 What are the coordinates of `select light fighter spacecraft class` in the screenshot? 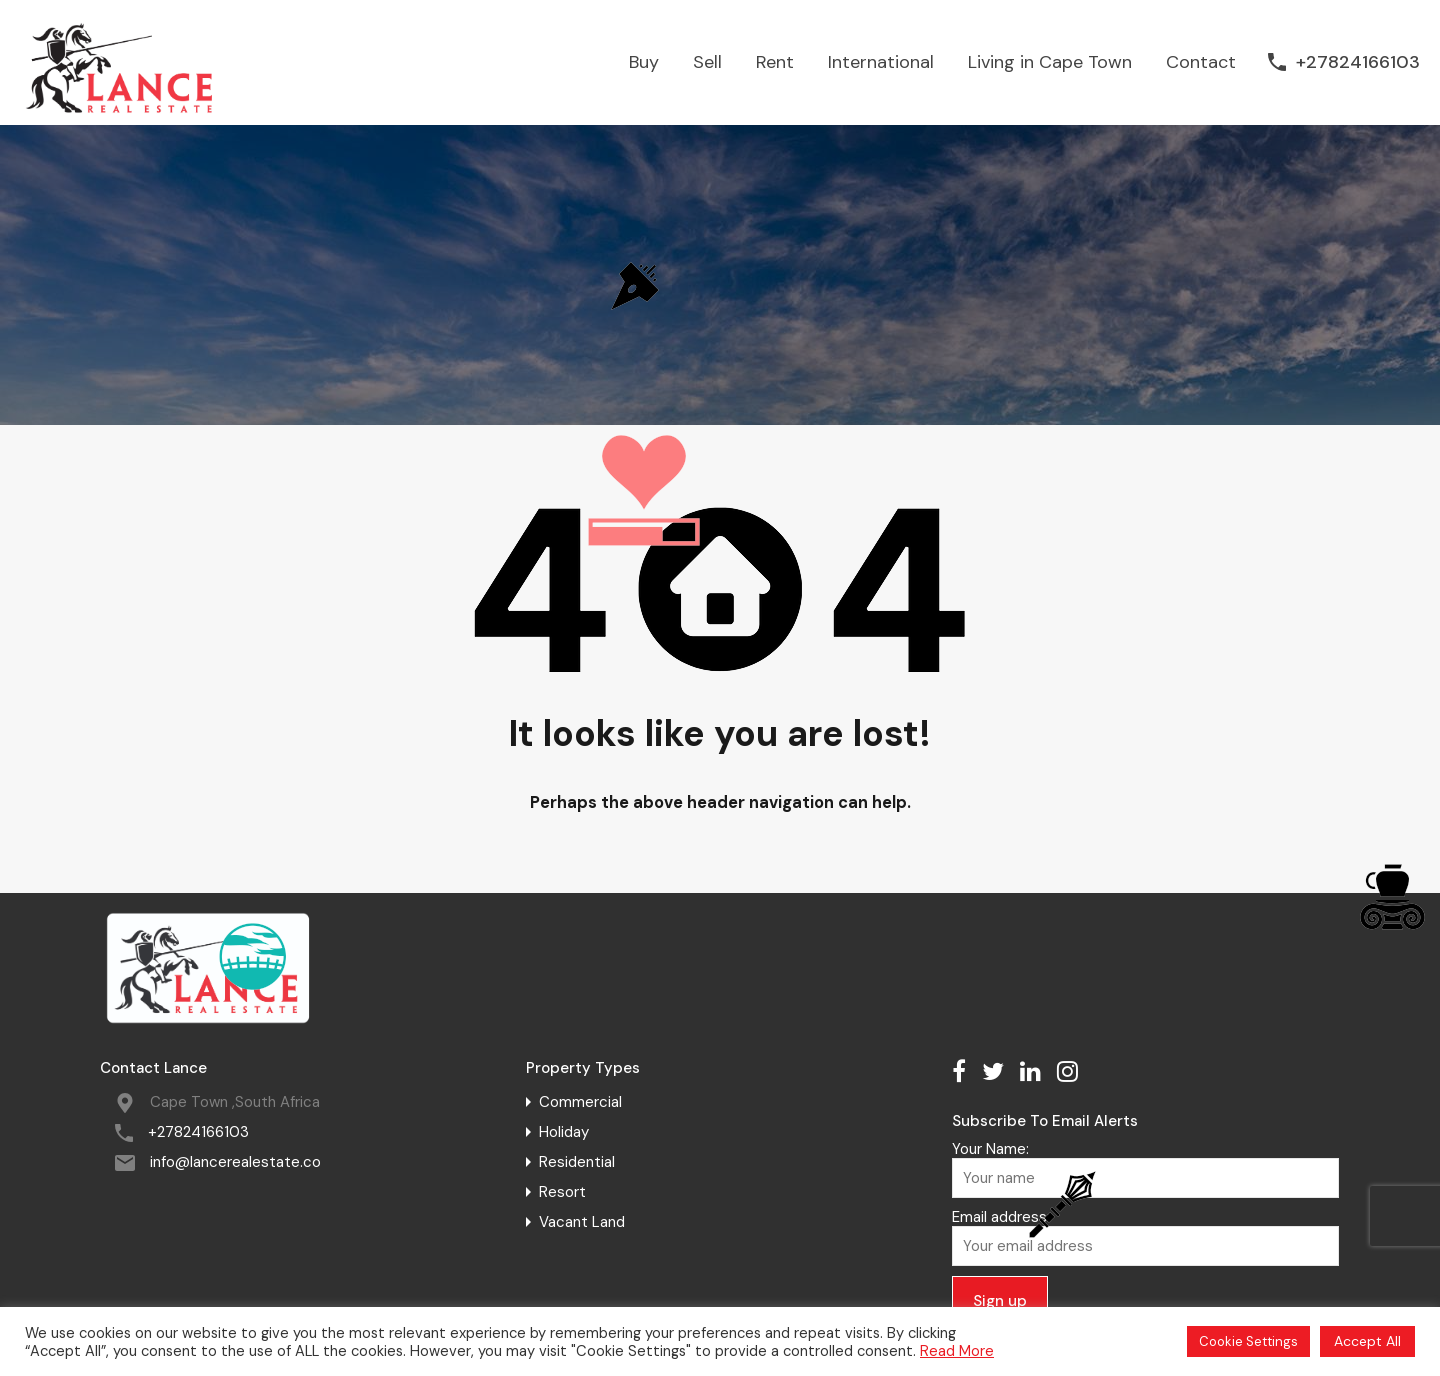 It's located at (635, 286).